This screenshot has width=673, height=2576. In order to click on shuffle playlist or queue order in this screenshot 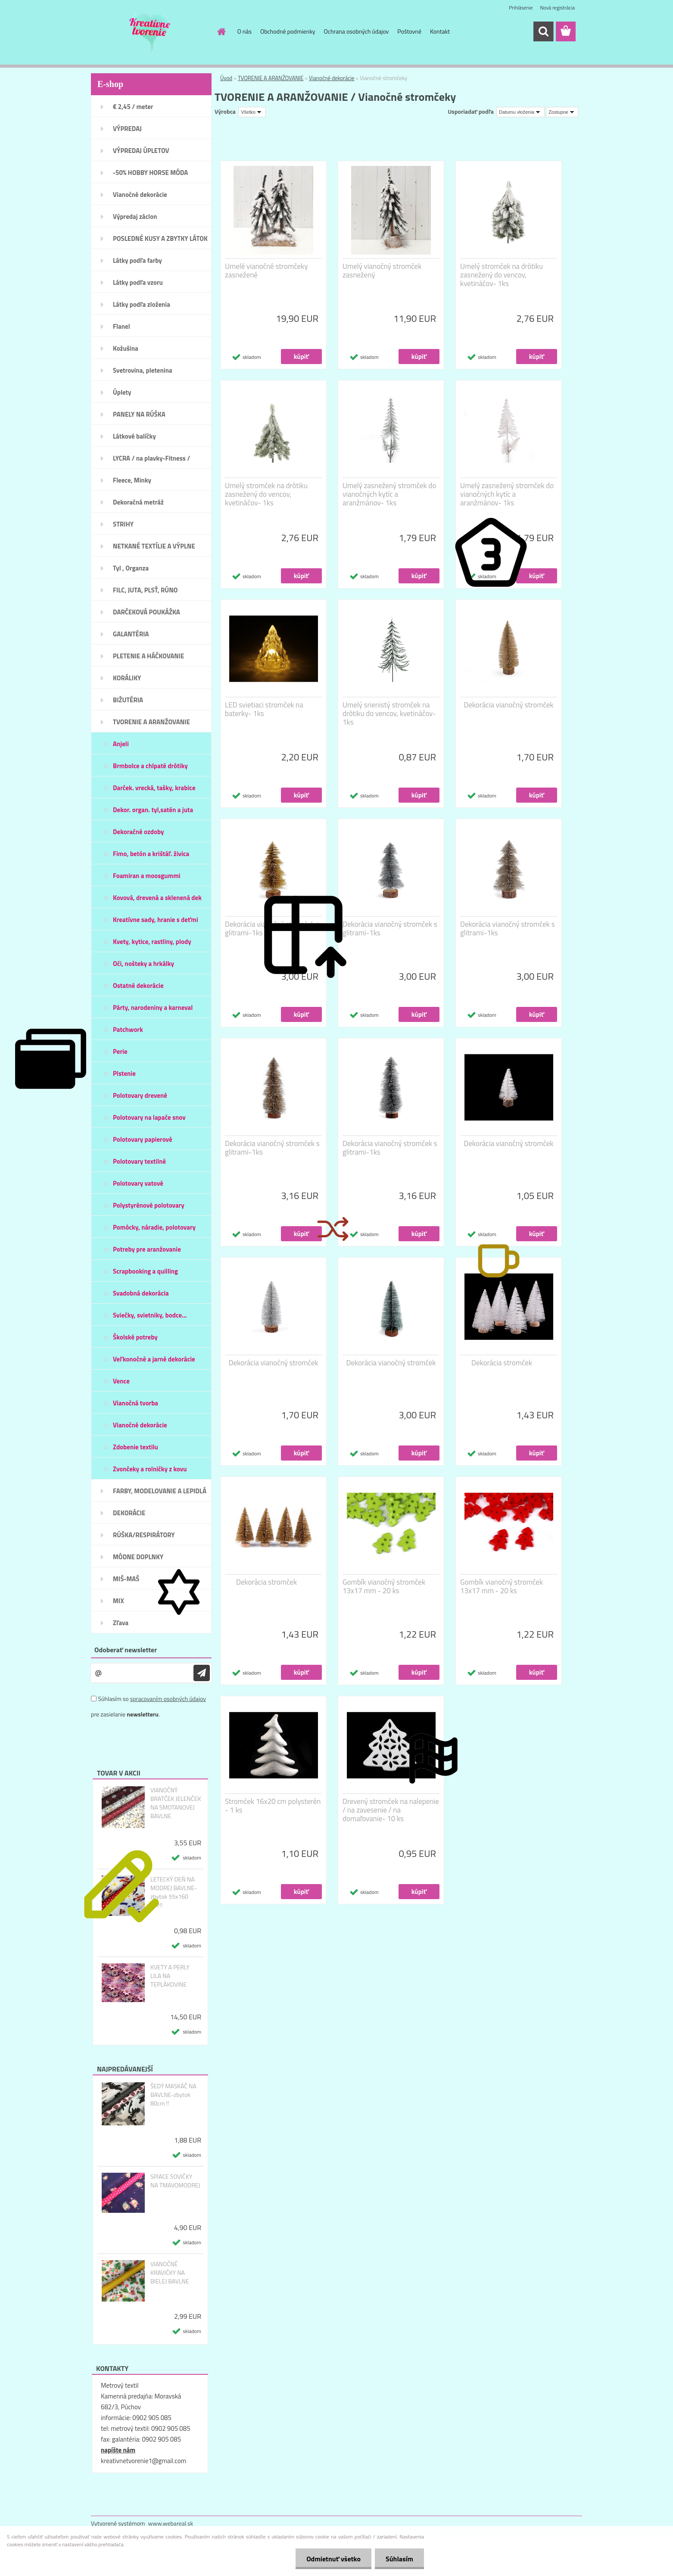, I will do `click(333, 1229)`.